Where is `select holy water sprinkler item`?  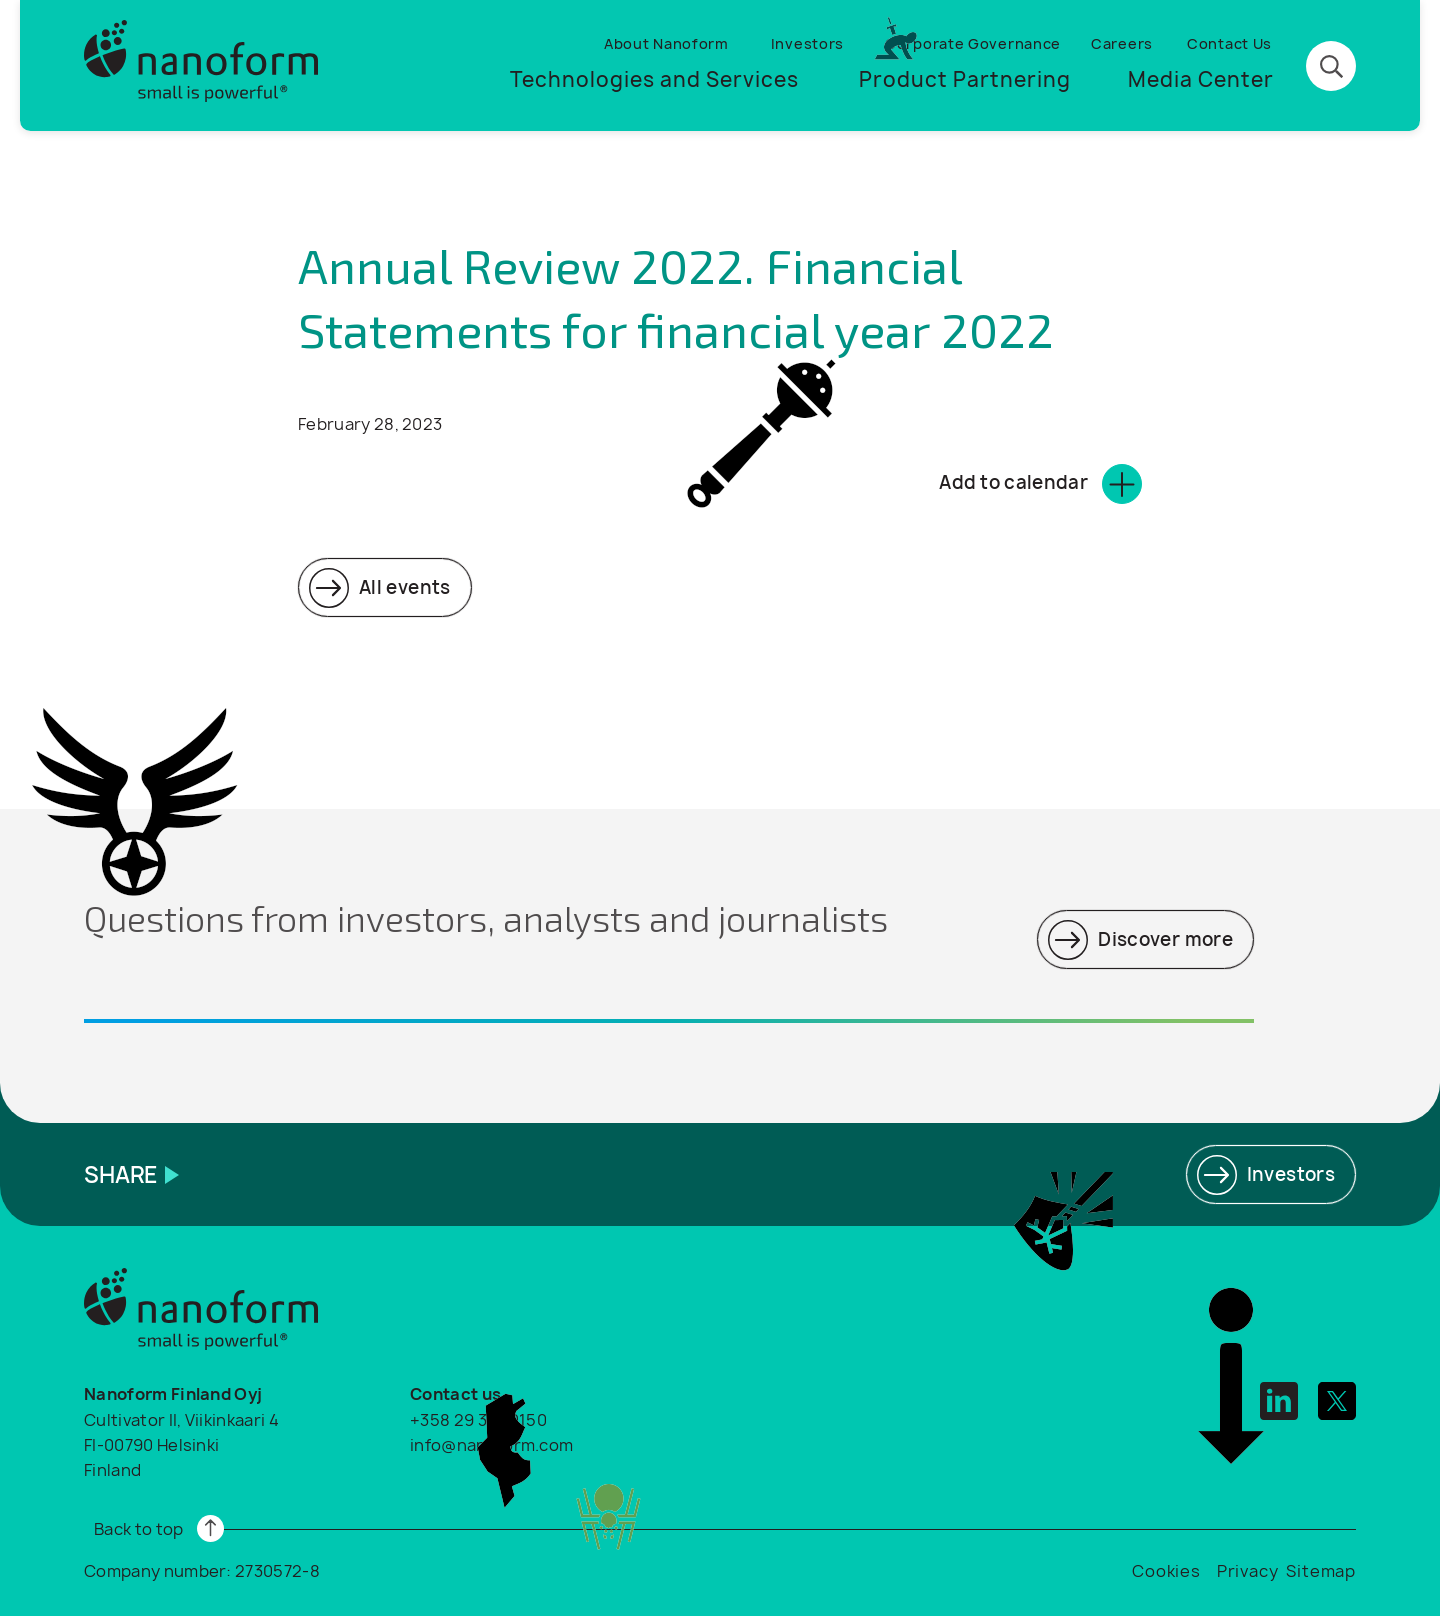
select holy water sprinkler item is located at coordinates (761, 433).